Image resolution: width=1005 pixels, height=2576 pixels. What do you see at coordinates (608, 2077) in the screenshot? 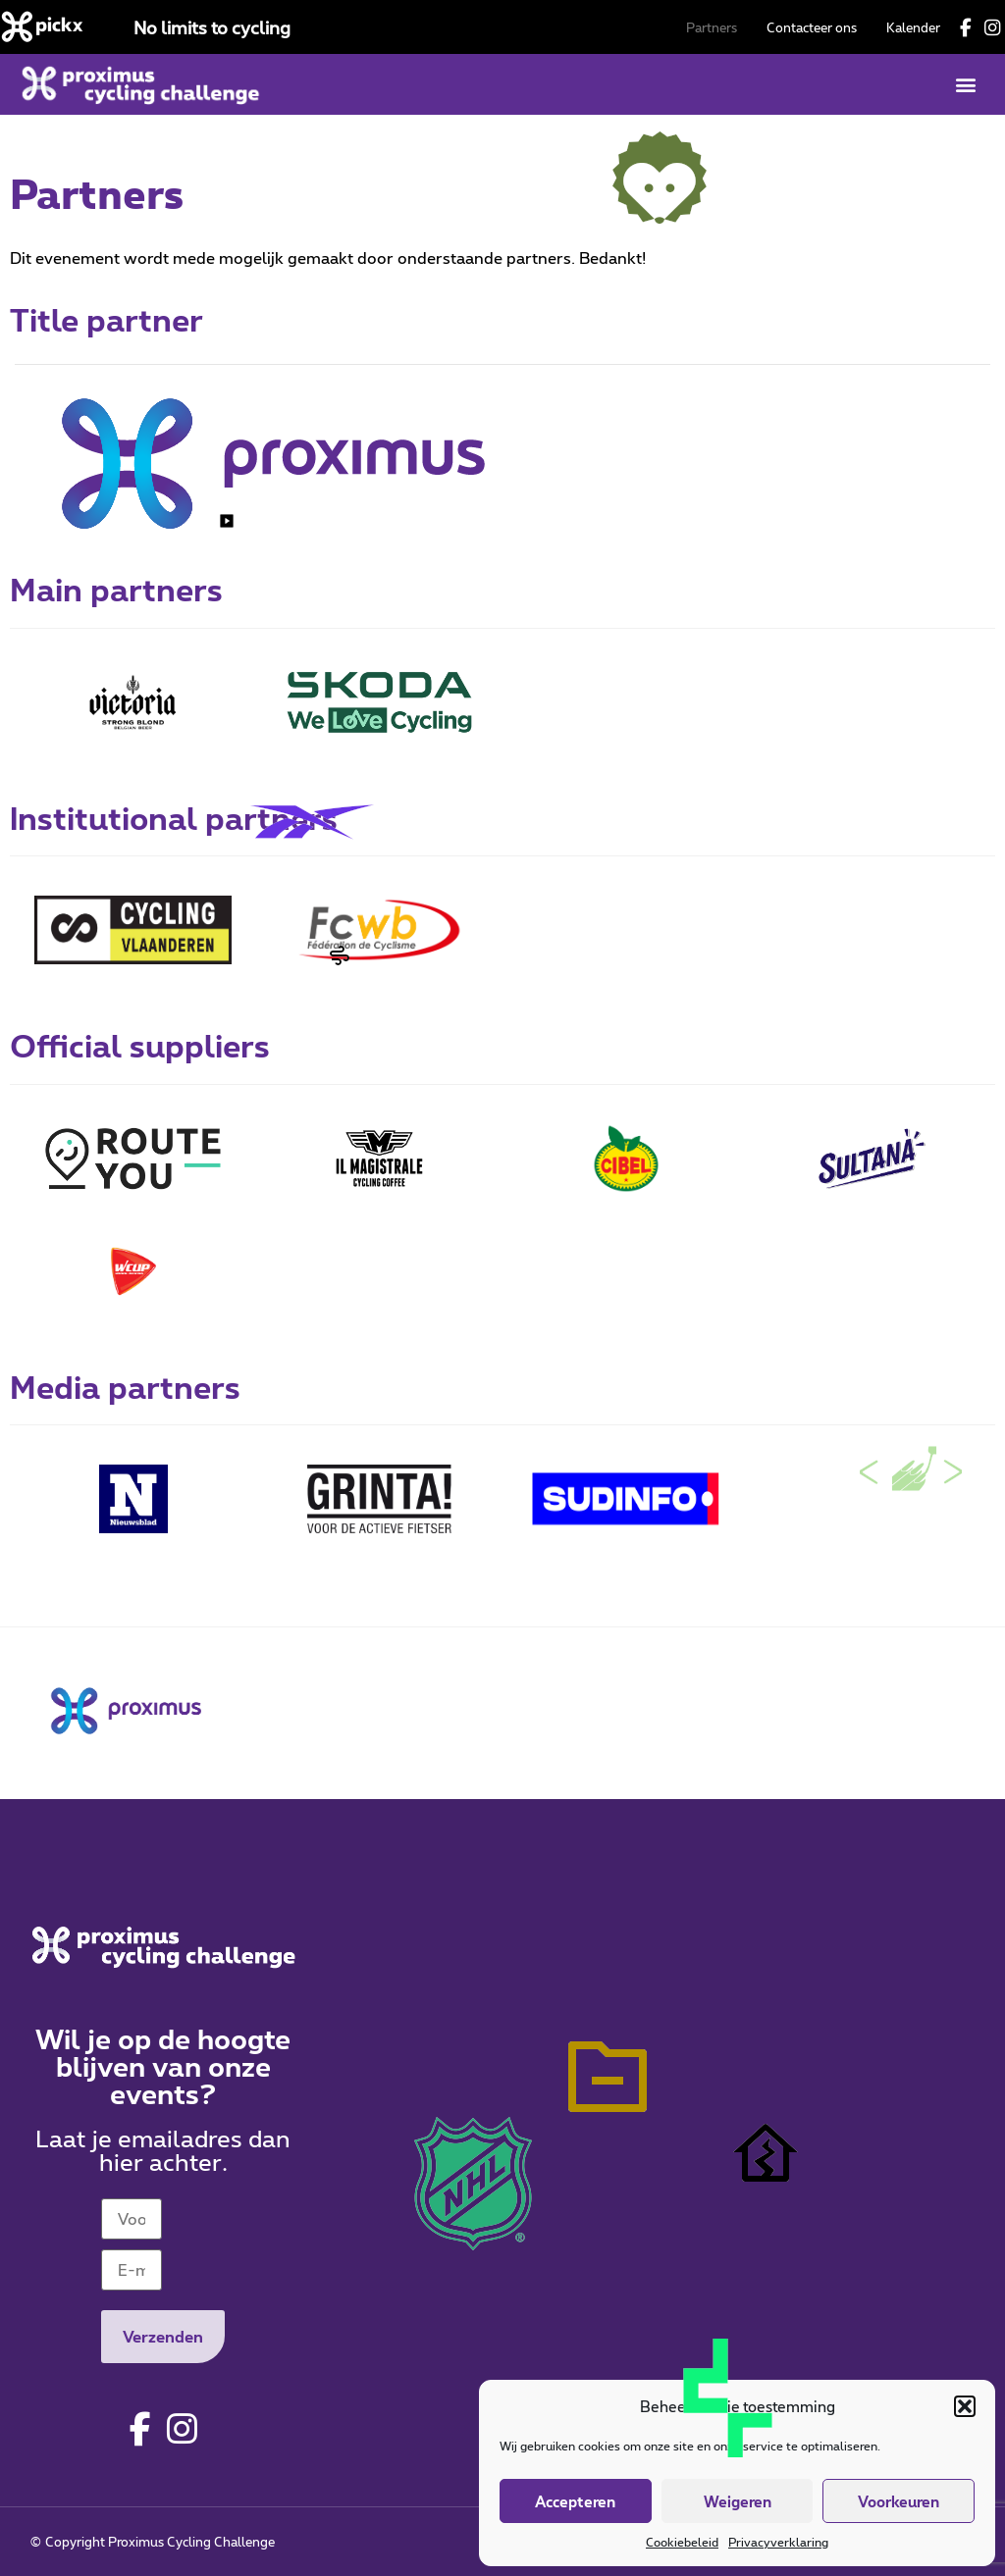
I see `remove items from folder` at bounding box center [608, 2077].